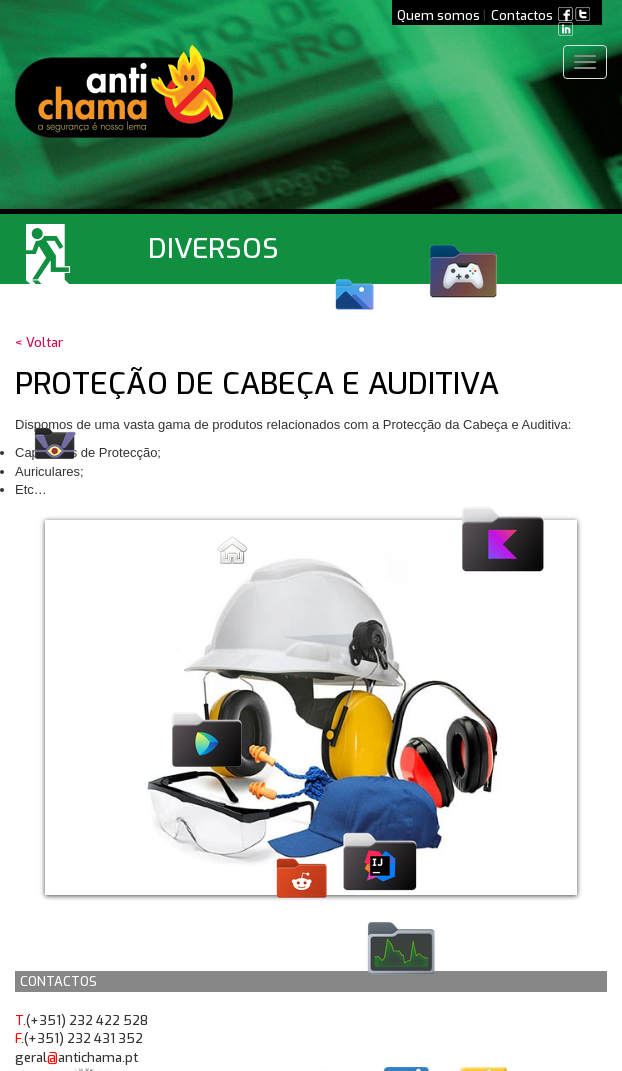 The height and width of the screenshot is (1071, 622). I want to click on folder containing saved reddit content, so click(301, 879).